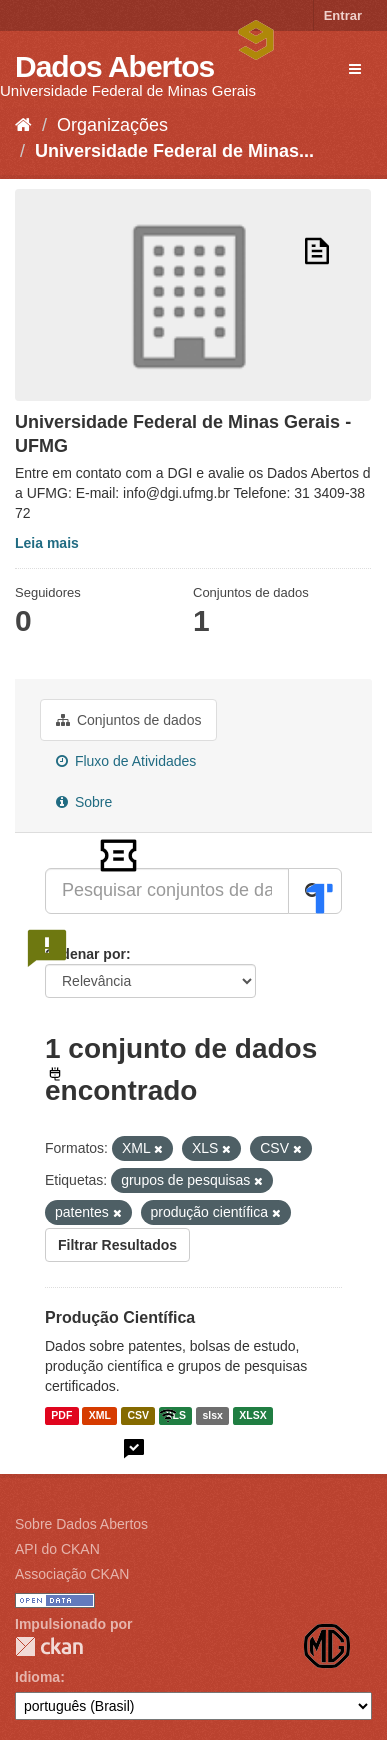 The height and width of the screenshot is (1740, 387). What do you see at coordinates (317, 251) in the screenshot?
I see `view document contents` at bounding box center [317, 251].